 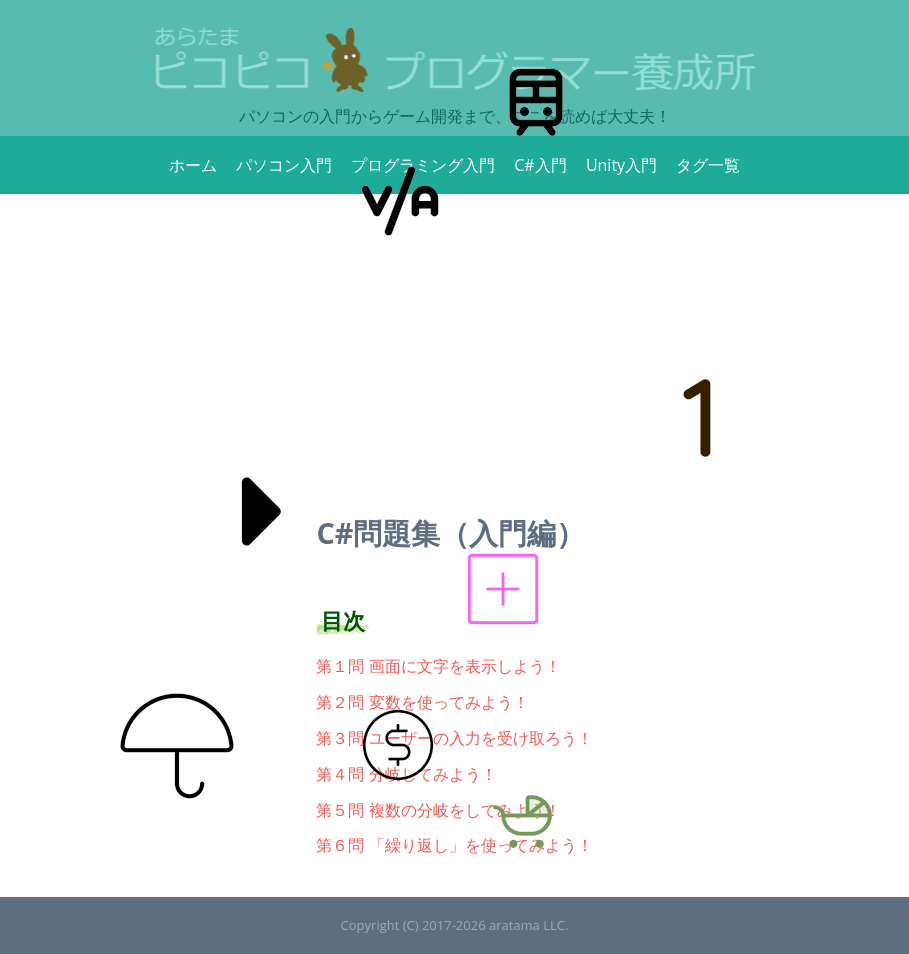 I want to click on adjust letter spacing in text, so click(x=400, y=201).